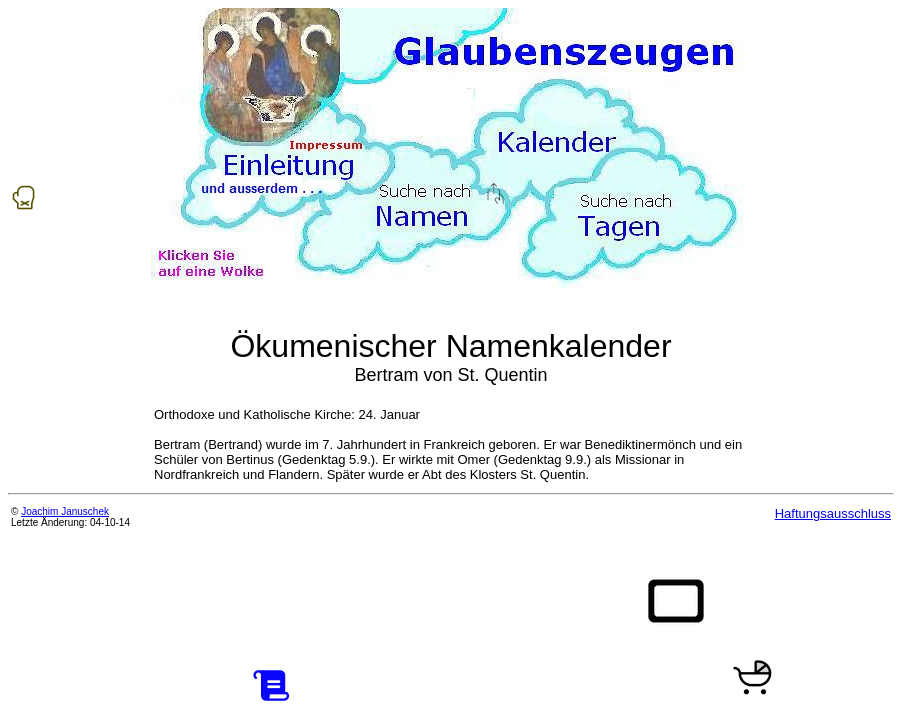 The height and width of the screenshot is (720, 902). I want to click on crop image to 5:4 aspect ratio, so click(676, 601).